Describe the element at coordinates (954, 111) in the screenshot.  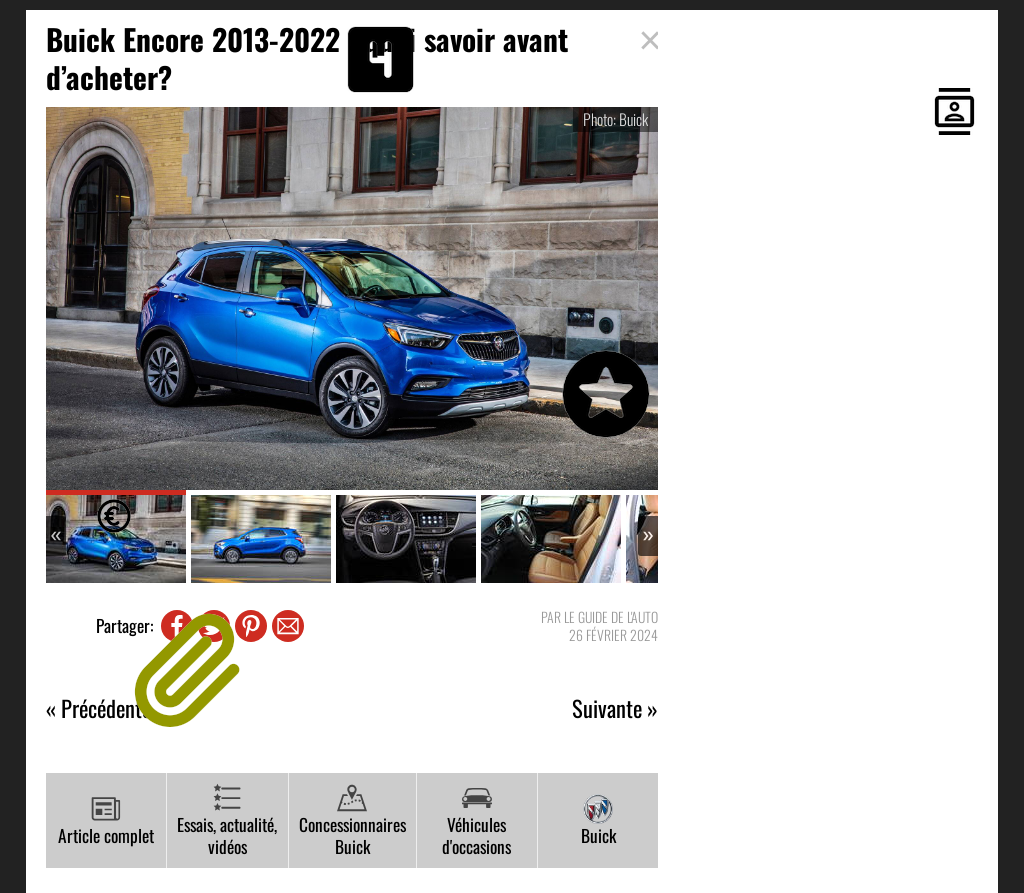
I see `view your contacts list` at that location.